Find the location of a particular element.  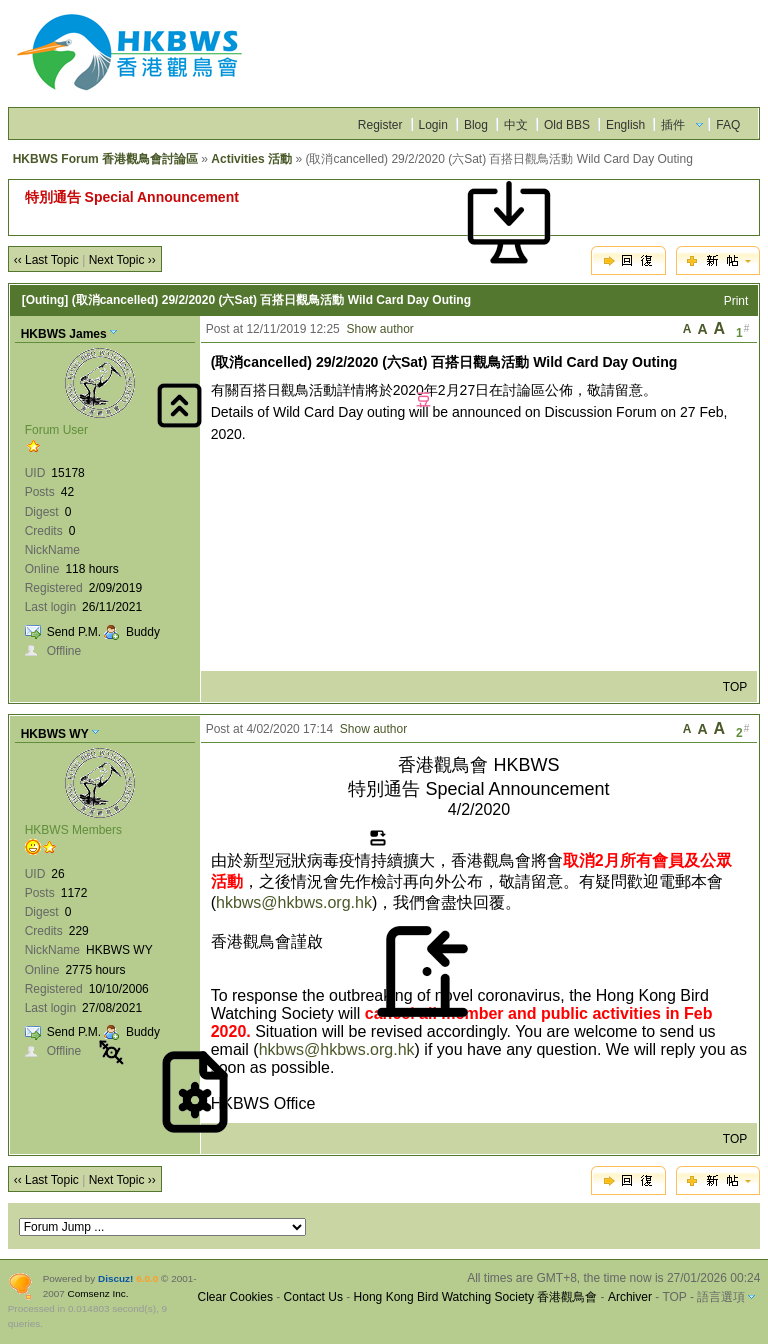

view predecessor tasks in a workflow is located at coordinates (378, 838).